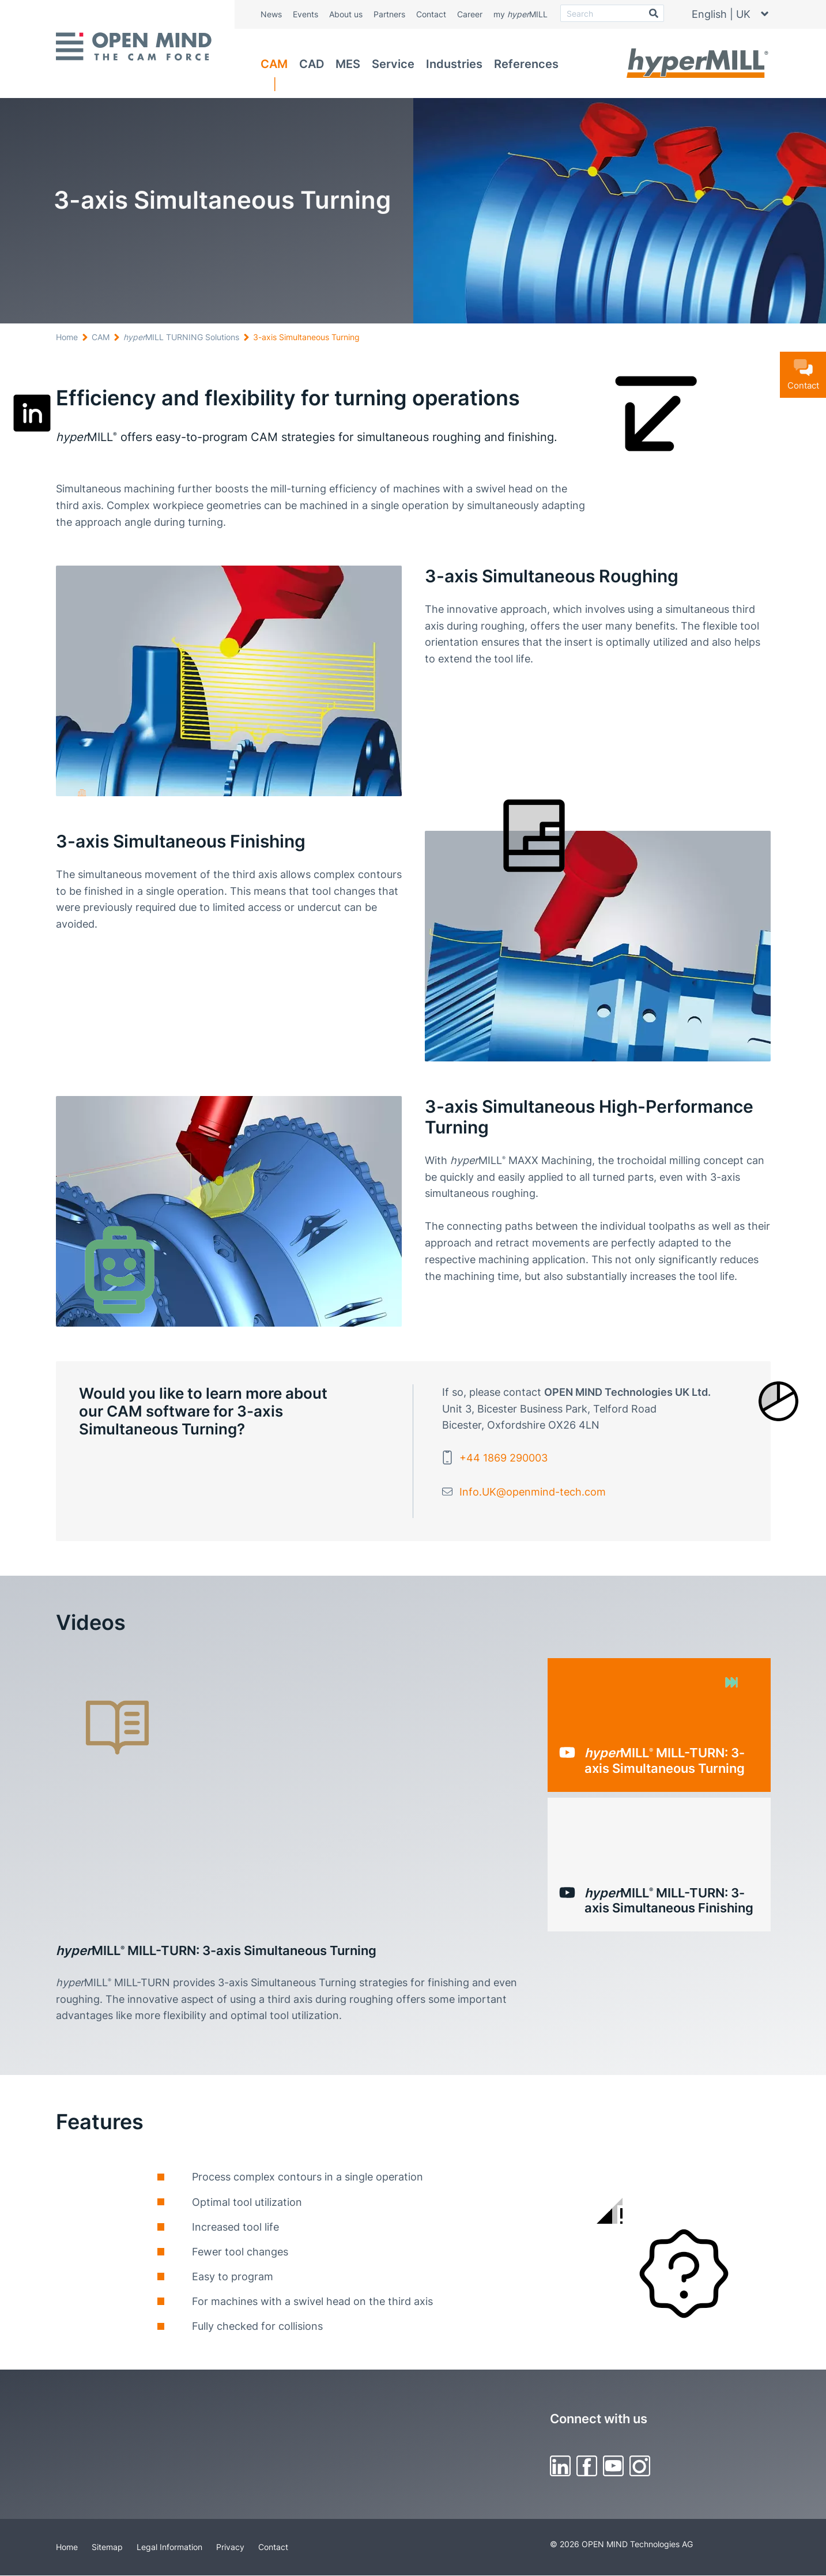  What do you see at coordinates (534, 835) in the screenshot?
I see `indicates stairs or stairway access` at bounding box center [534, 835].